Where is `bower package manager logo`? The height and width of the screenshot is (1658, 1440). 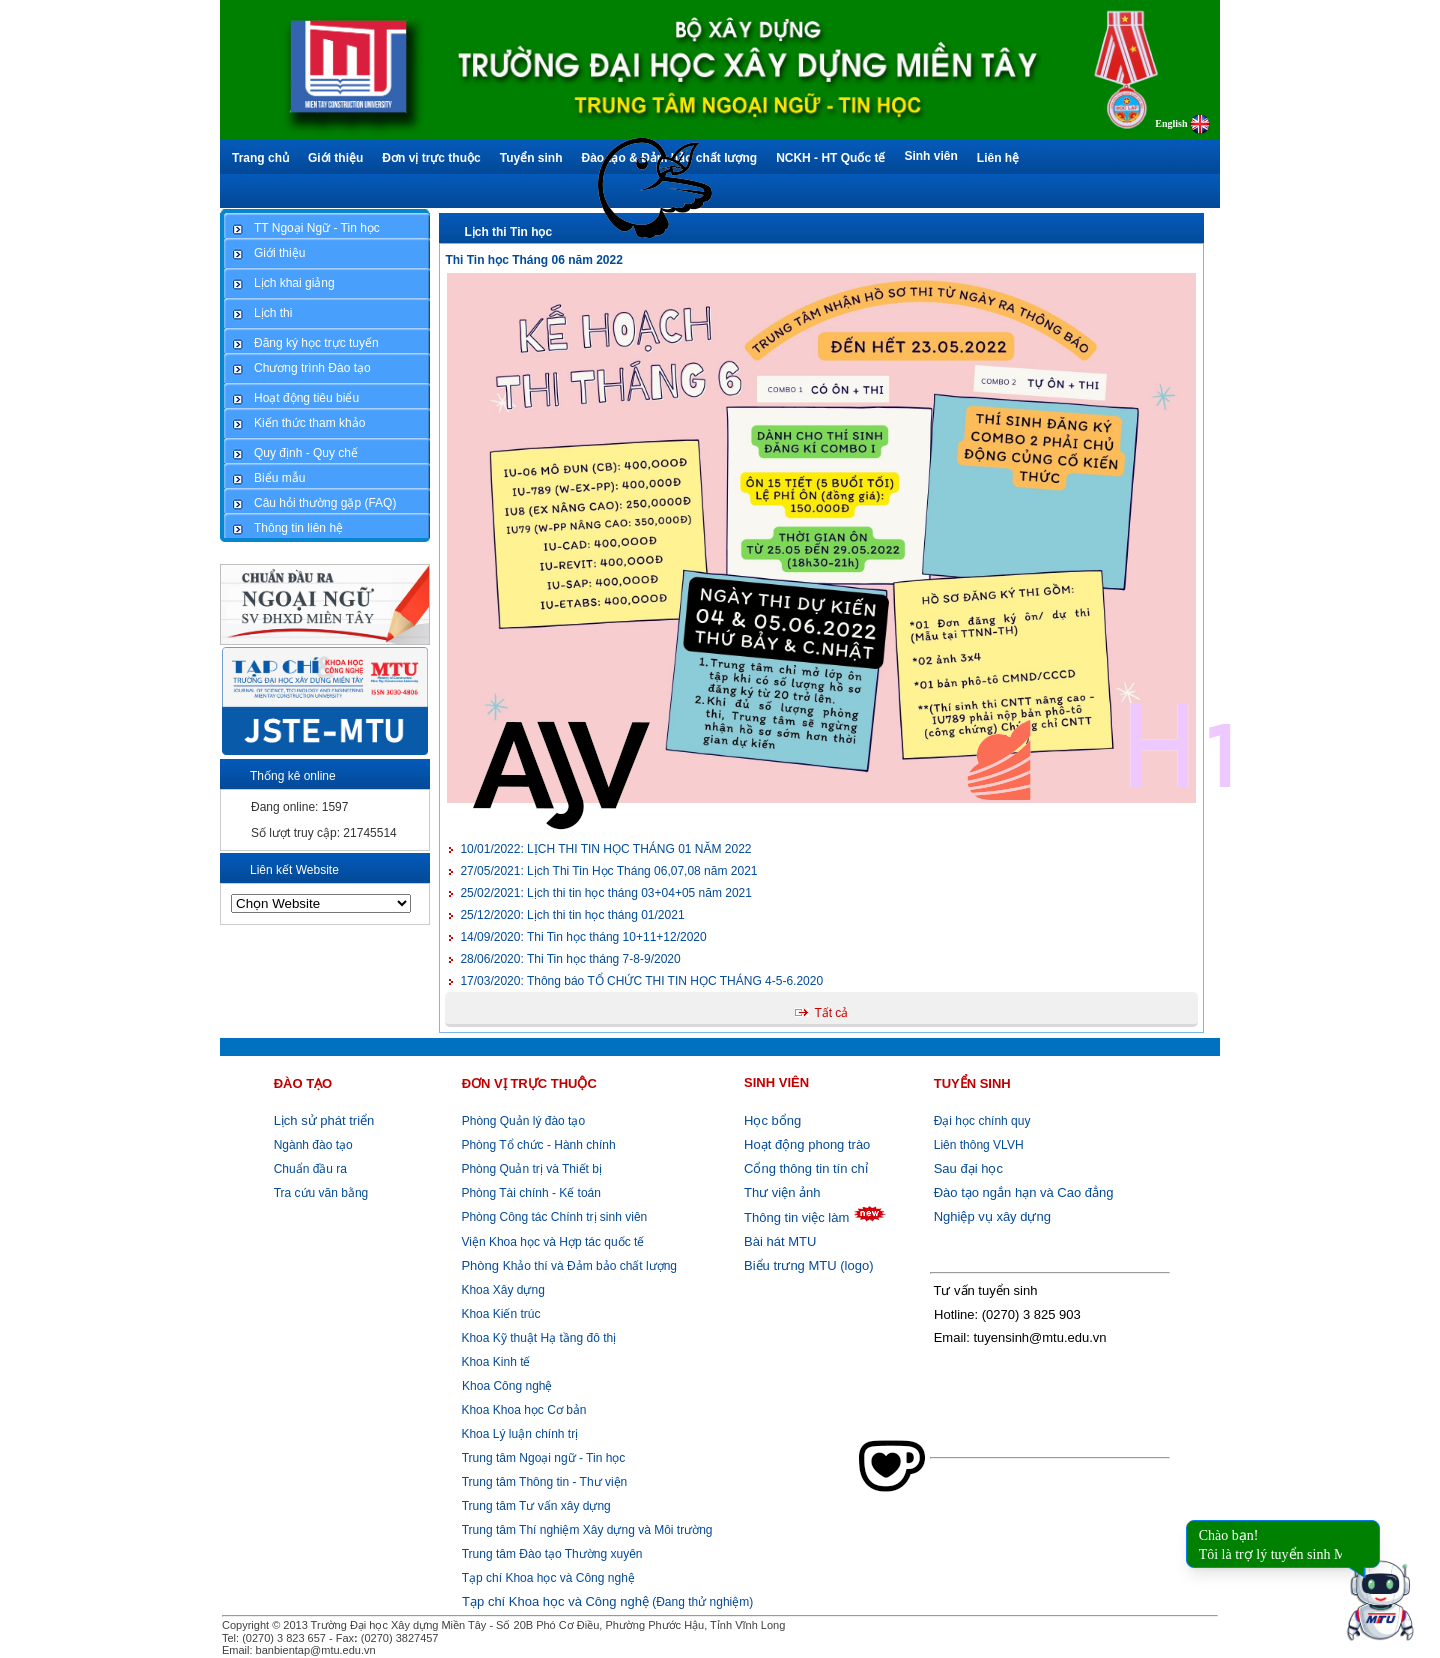
bower package manager logo is located at coordinates (655, 188).